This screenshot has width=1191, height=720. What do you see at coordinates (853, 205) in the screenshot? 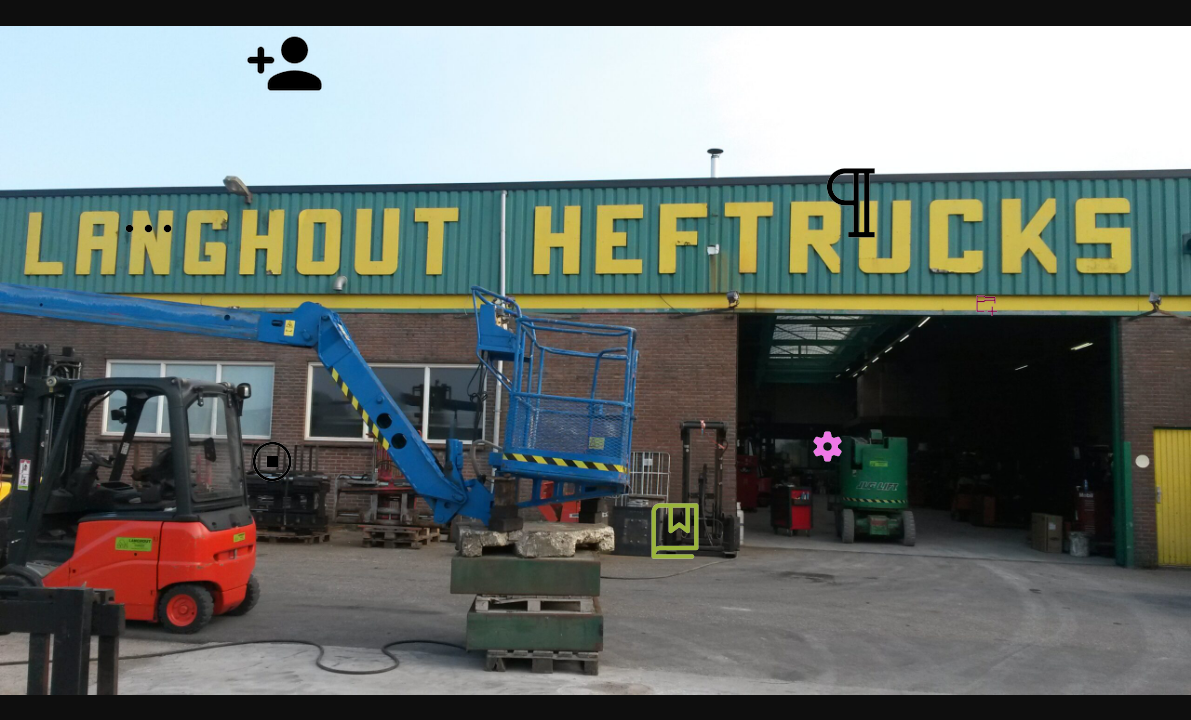
I see `toggle whitespace visibility in editor` at bounding box center [853, 205].